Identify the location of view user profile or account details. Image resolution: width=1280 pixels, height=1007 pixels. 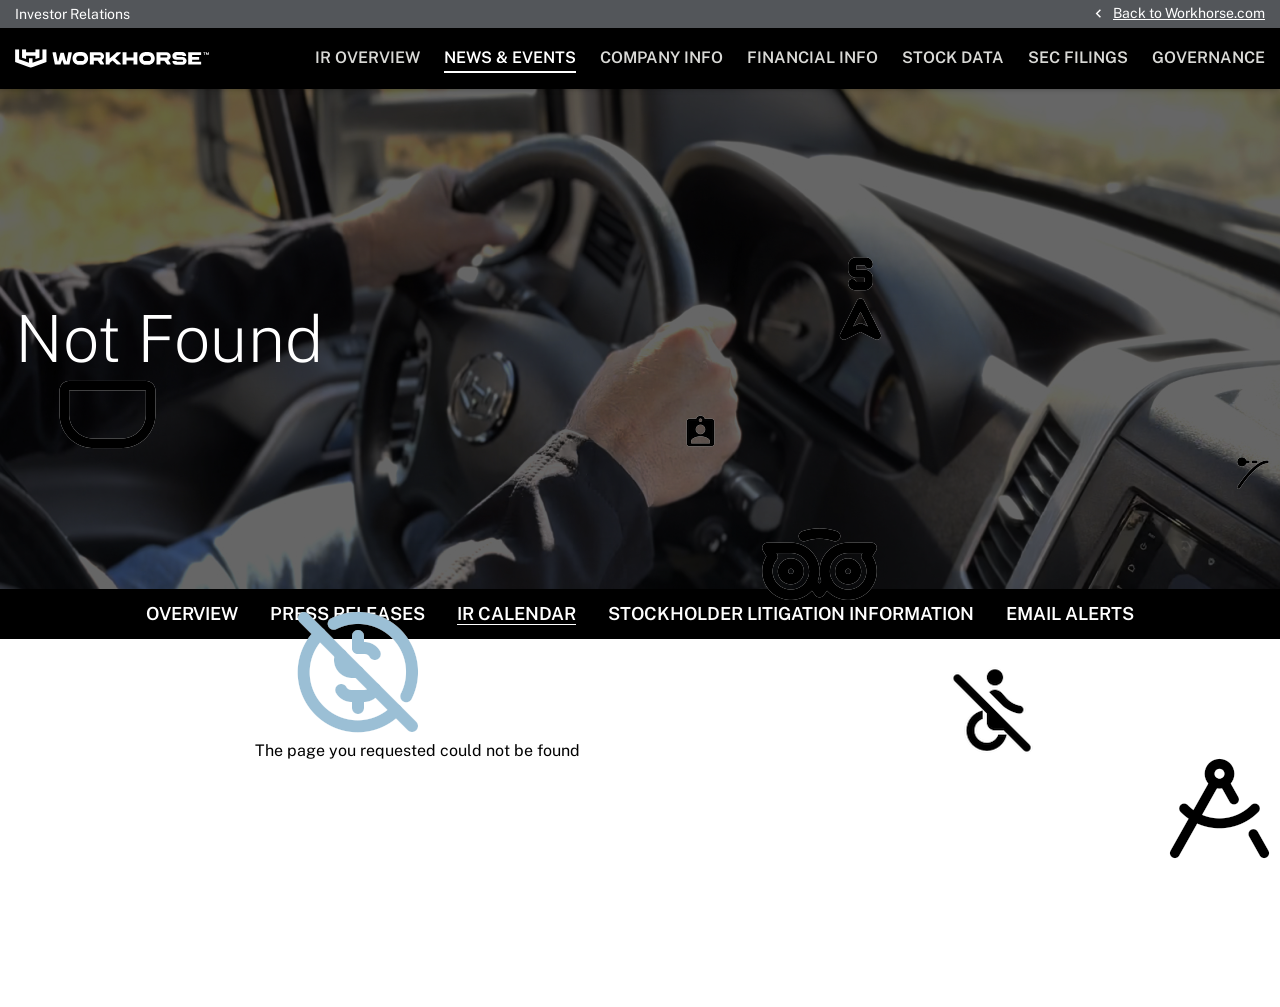
(700, 432).